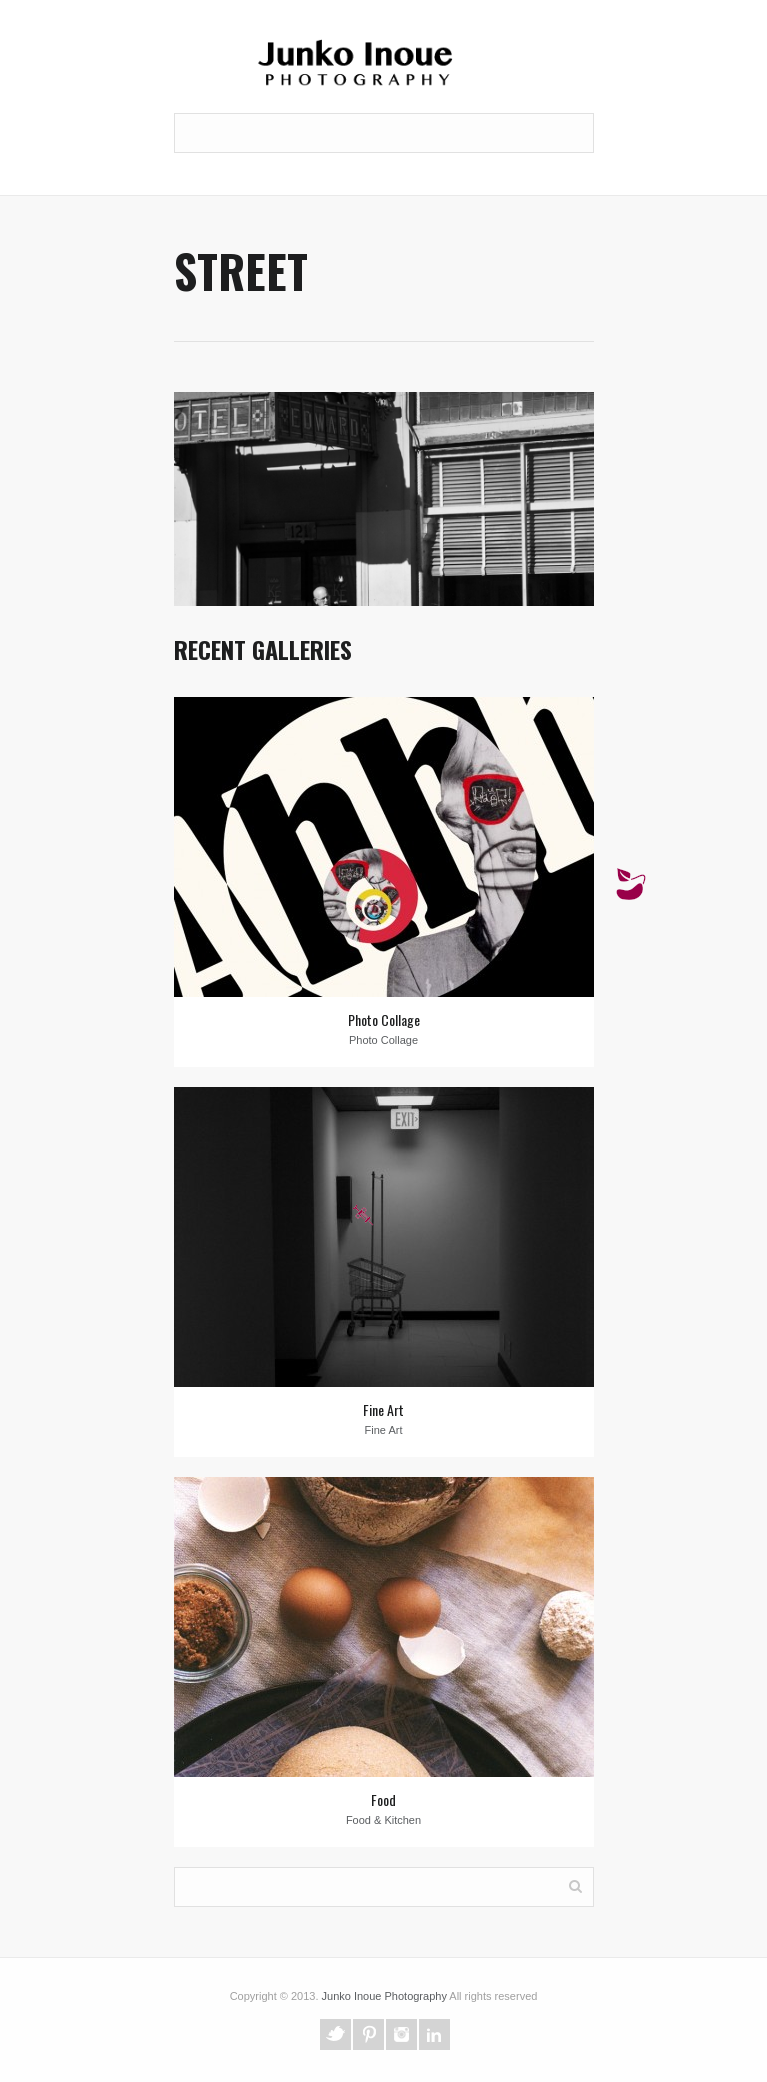 Image resolution: width=767 pixels, height=2082 pixels. Describe the element at coordinates (631, 884) in the screenshot. I see `plant a seed in your garden` at that location.